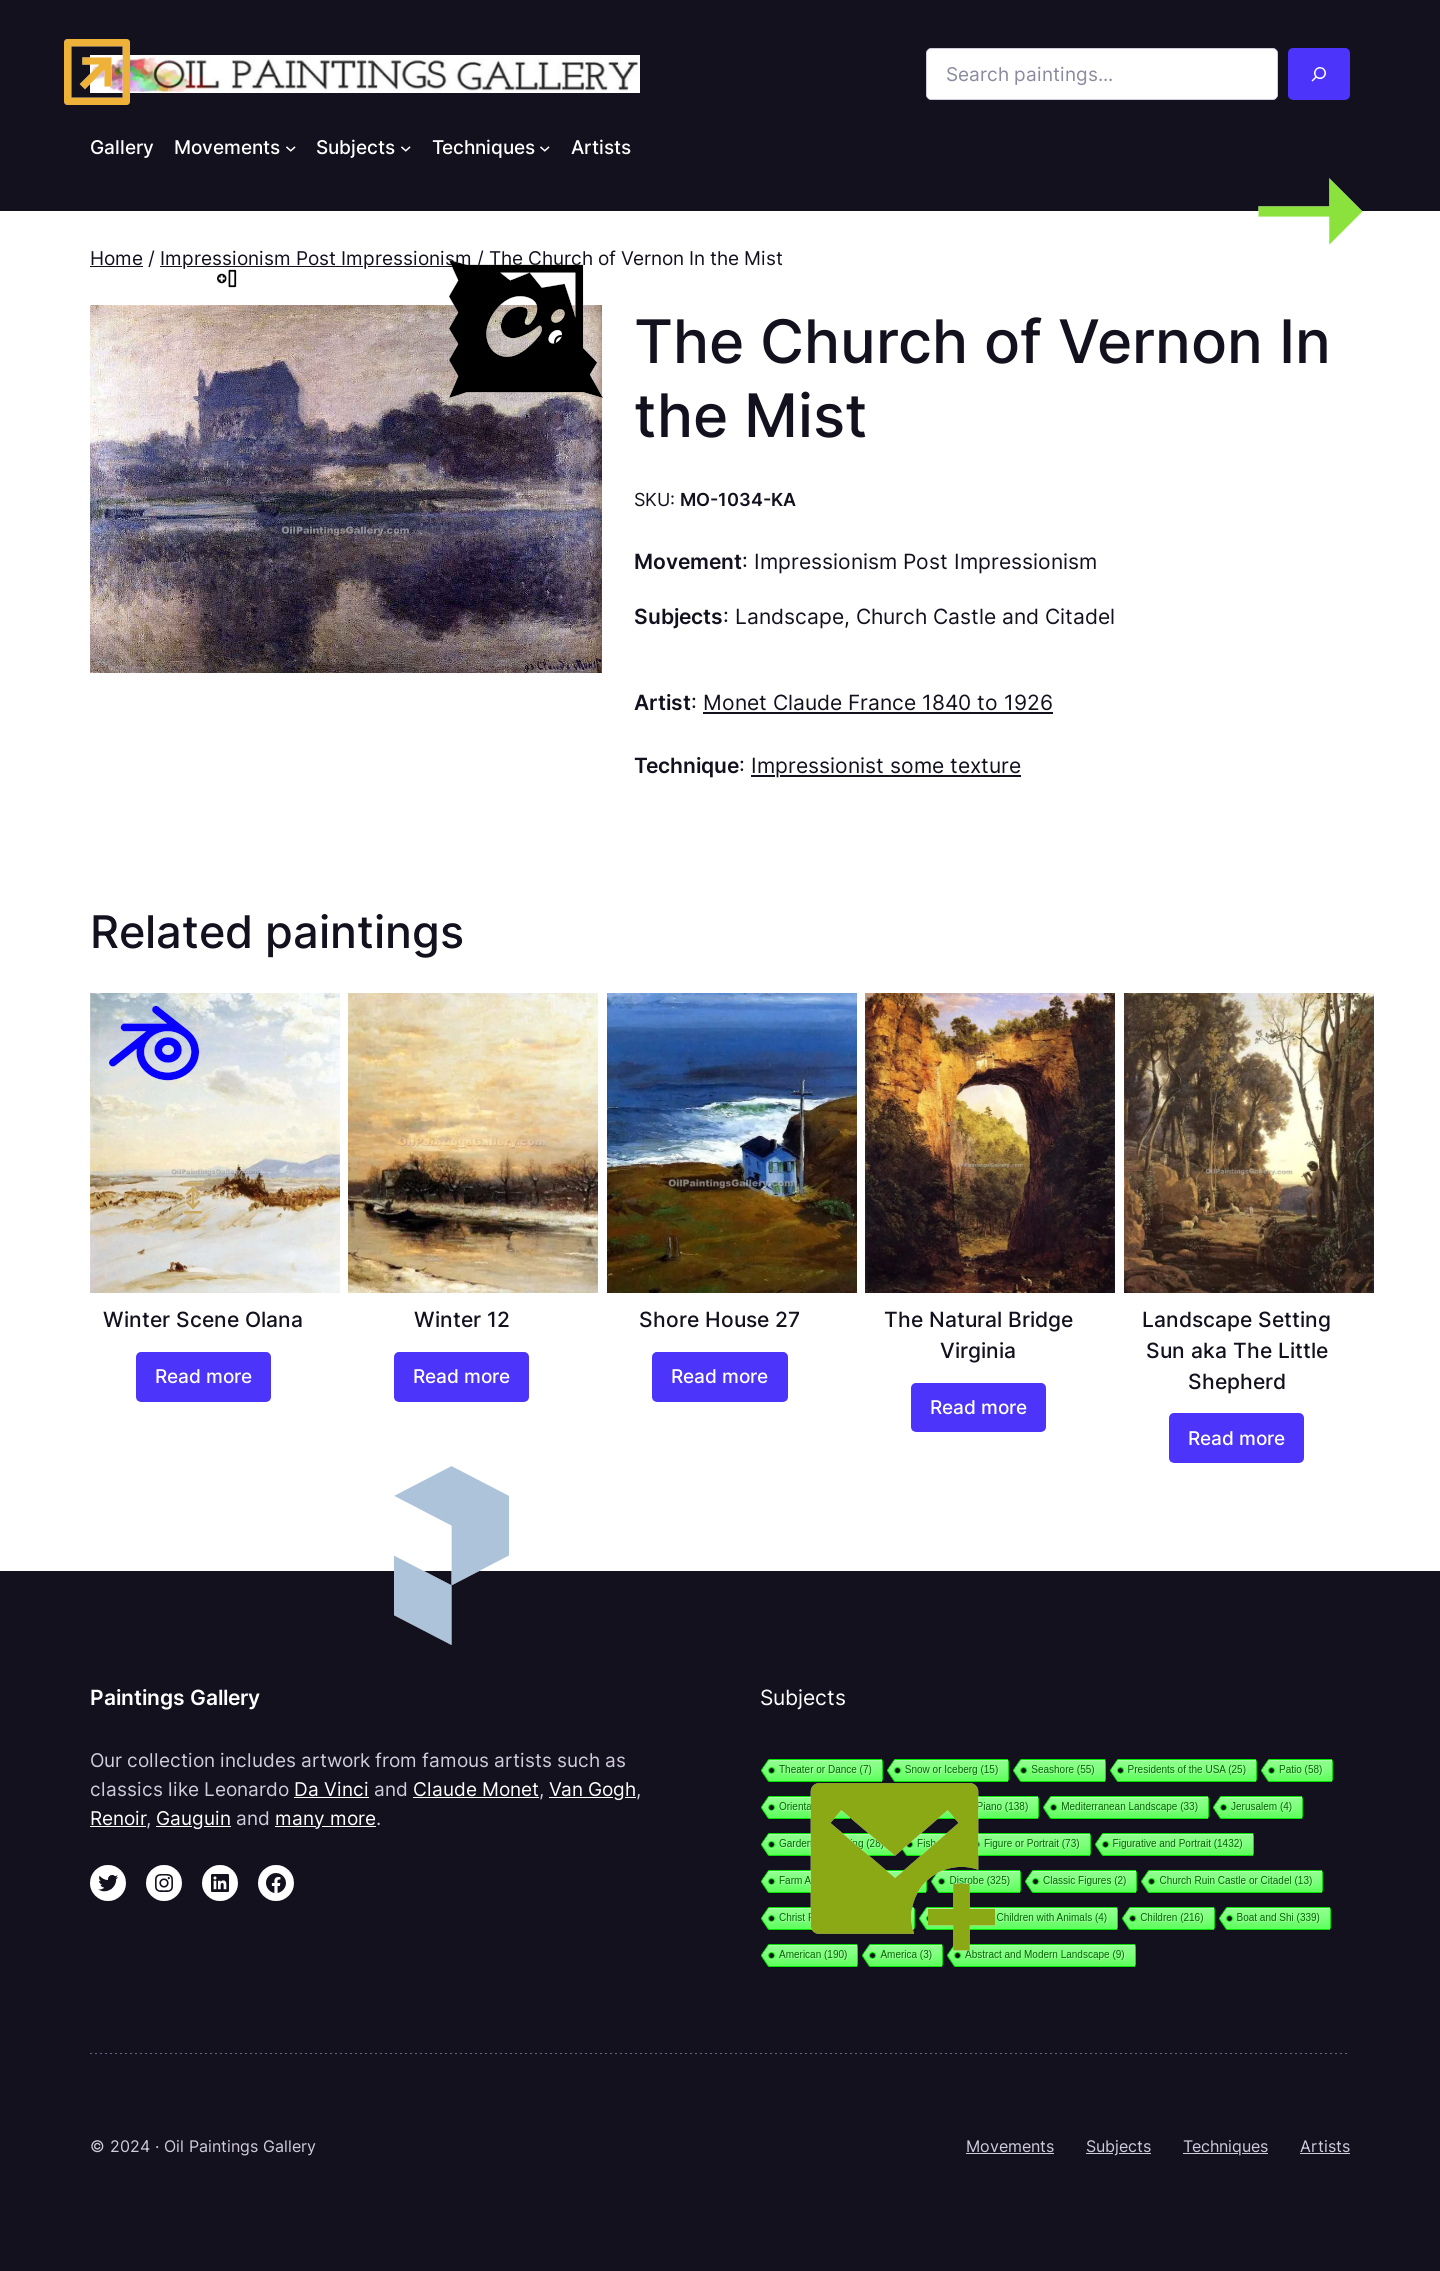 The width and height of the screenshot is (1440, 2271). I want to click on chocolatey package manager logo, so click(526, 329).